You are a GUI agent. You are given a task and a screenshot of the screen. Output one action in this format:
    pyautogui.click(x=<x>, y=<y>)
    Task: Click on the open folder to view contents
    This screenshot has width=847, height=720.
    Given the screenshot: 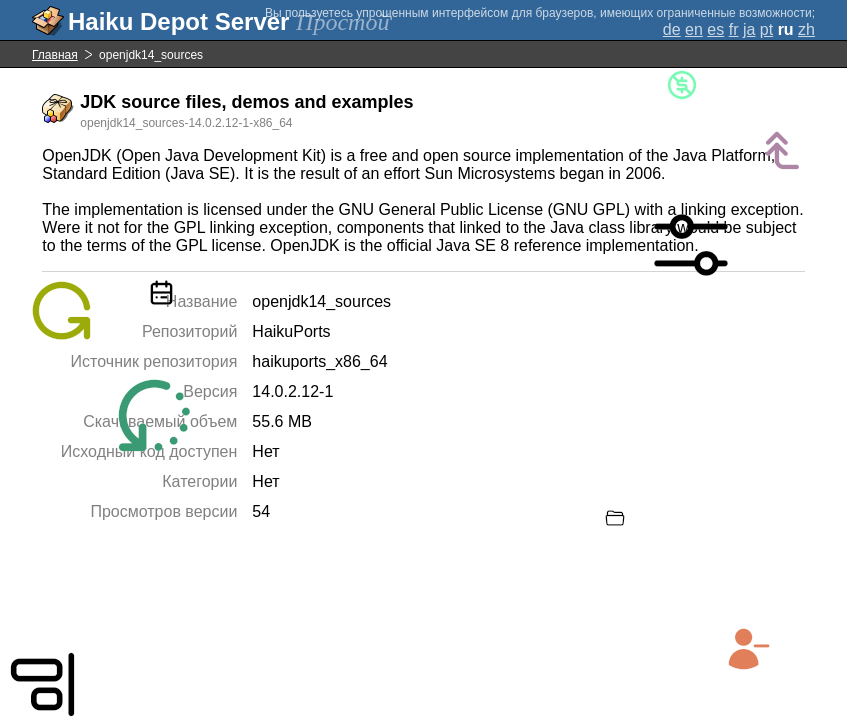 What is the action you would take?
    pyautogui.click(x=615, y=518)
    